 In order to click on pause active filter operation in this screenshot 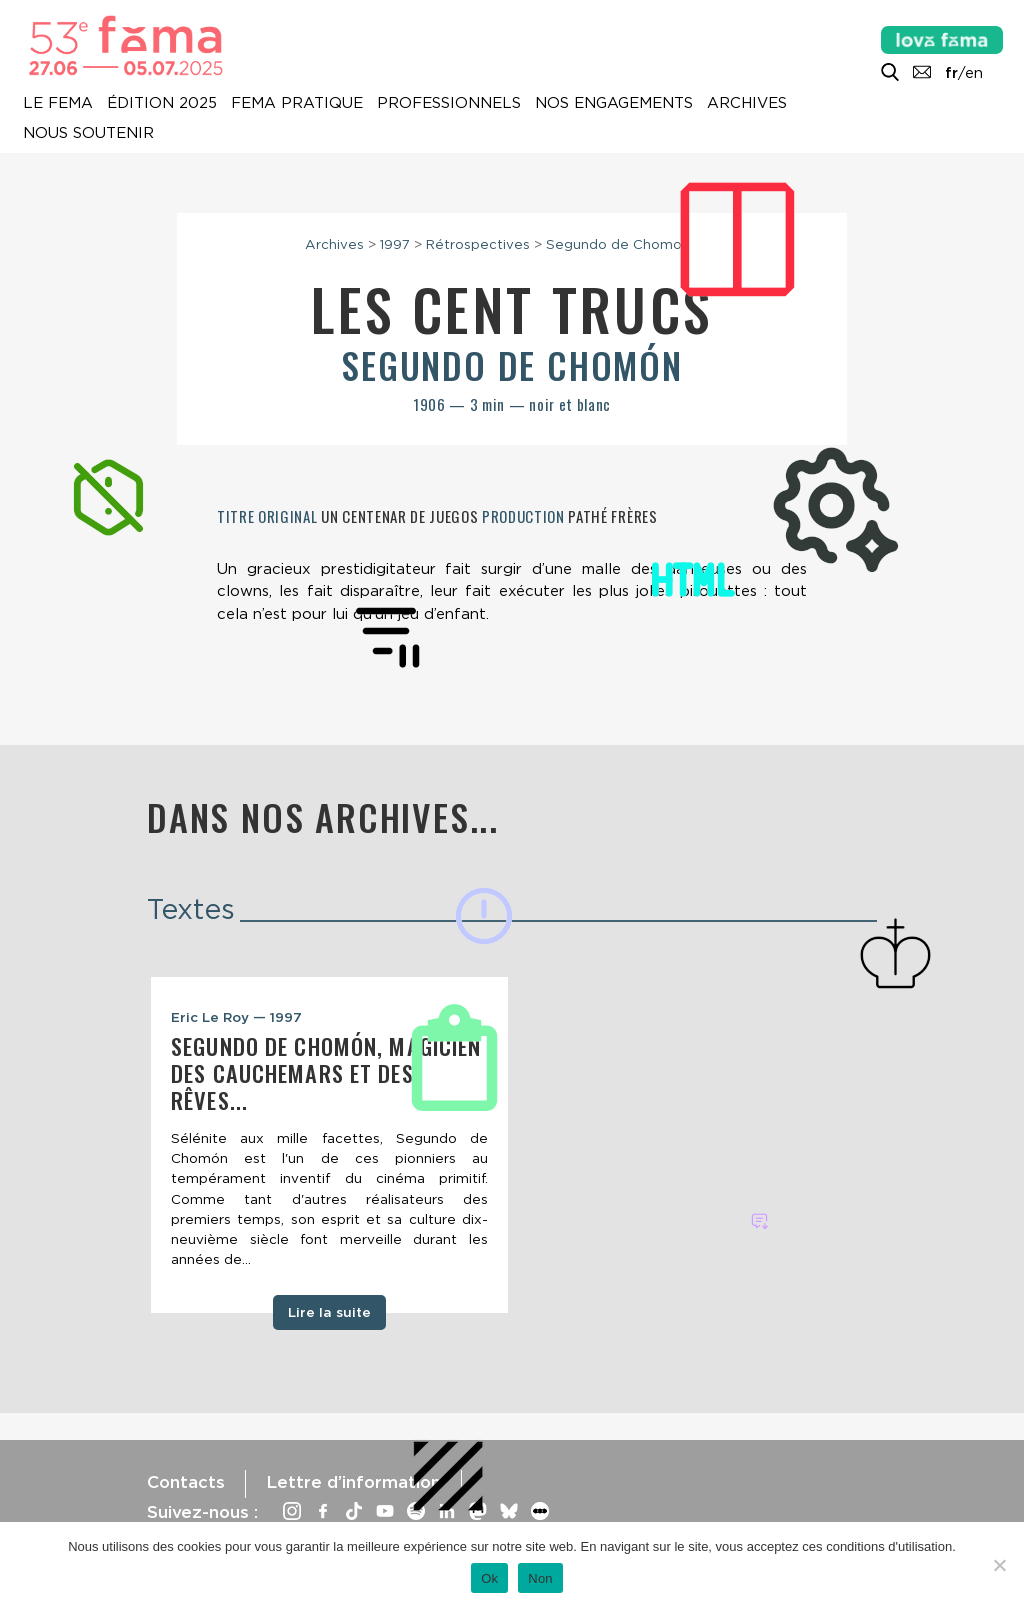, I will do `click(386, 631)`.